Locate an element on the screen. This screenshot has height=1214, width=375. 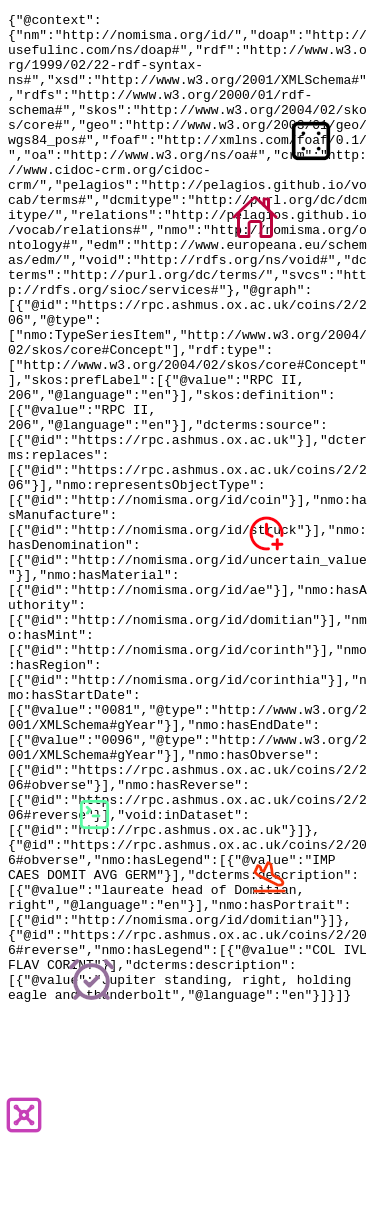
navigate to home screen is located at coordinates (255, 217).